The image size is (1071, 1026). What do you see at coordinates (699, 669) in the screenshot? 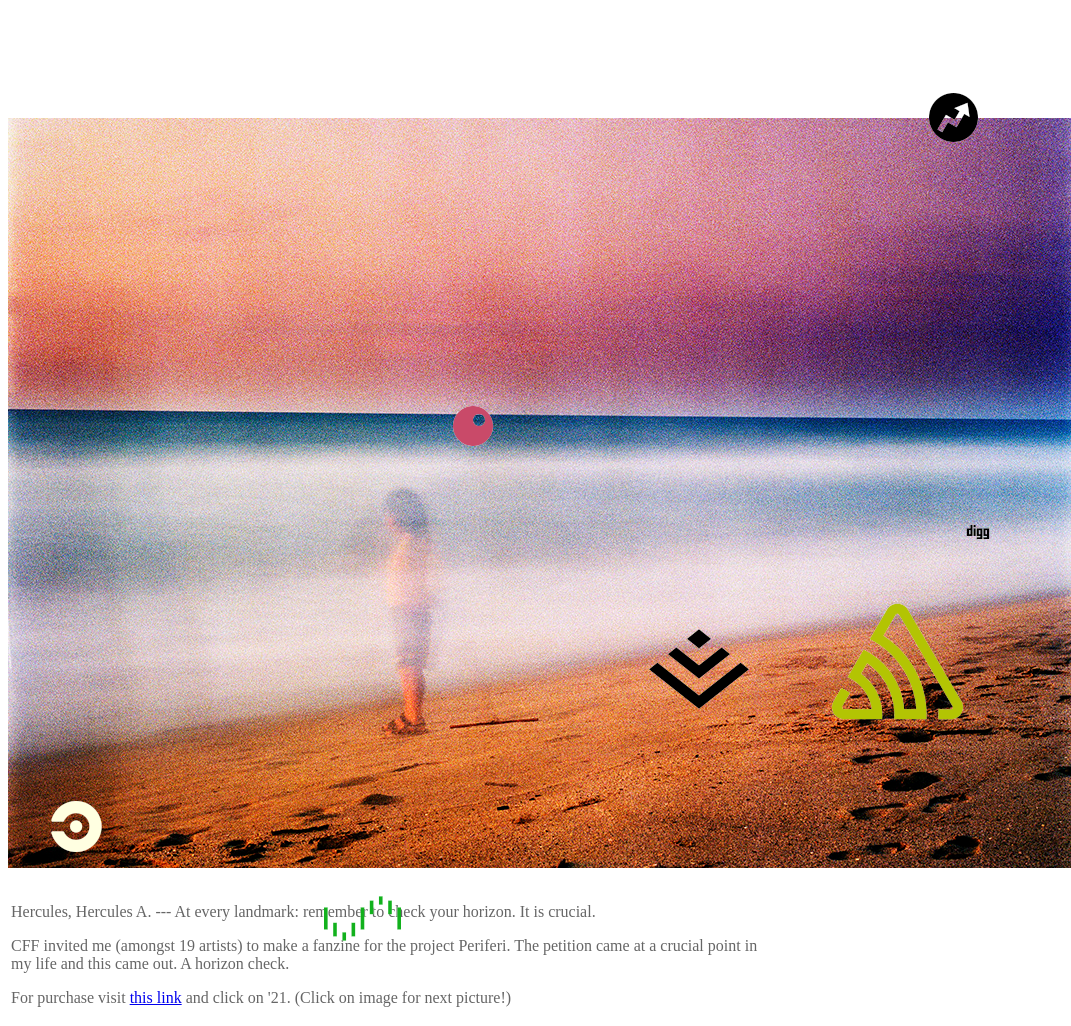
I see `open the Juejin app` at bounding box center [699, 669].